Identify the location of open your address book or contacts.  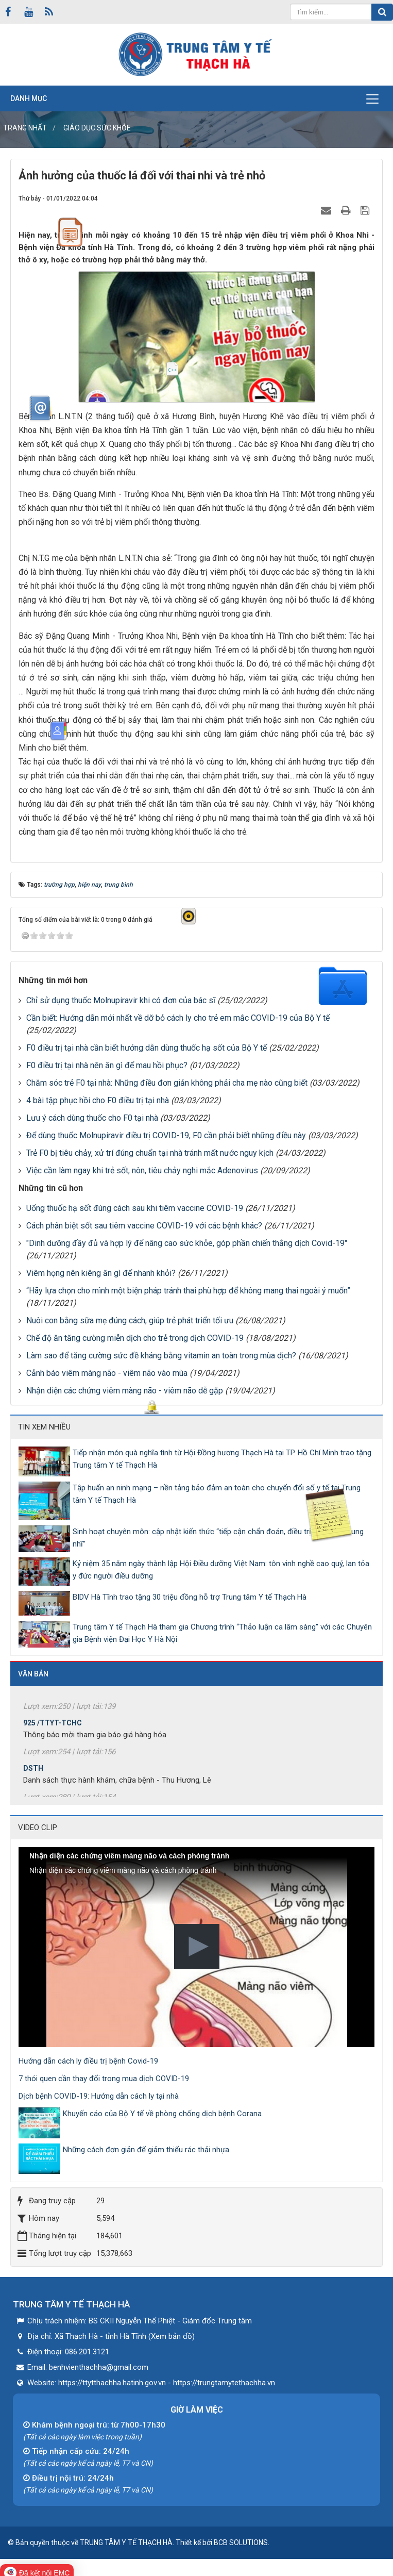
(40, 409).